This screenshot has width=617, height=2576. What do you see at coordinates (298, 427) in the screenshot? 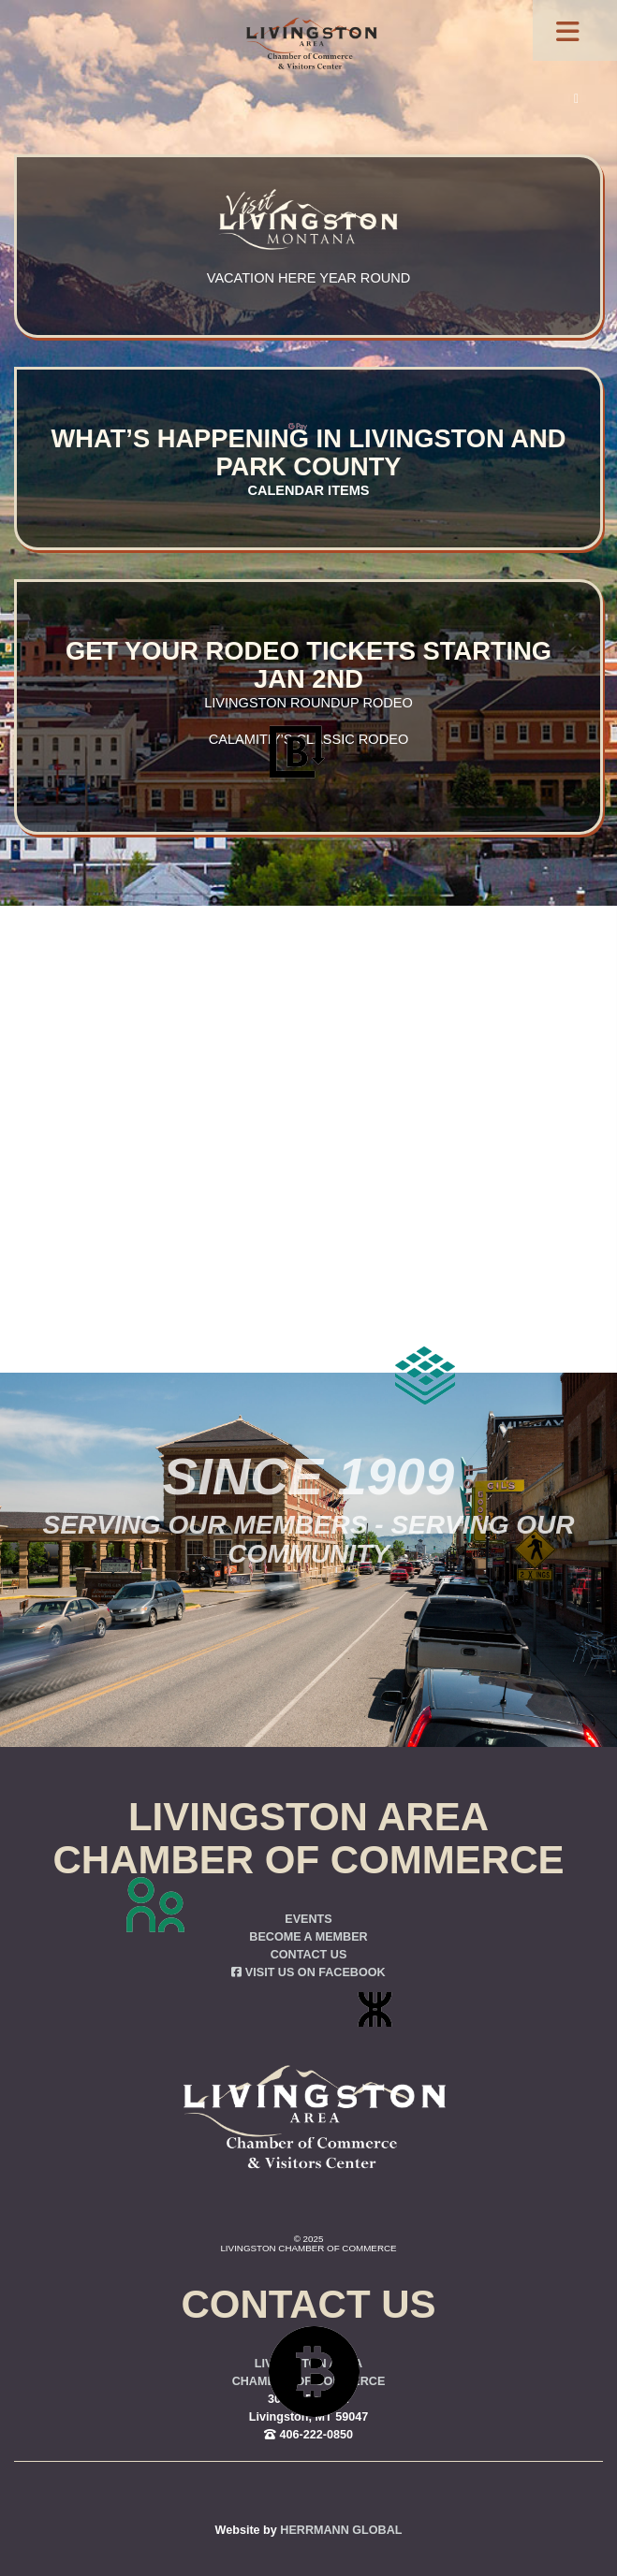
I see `pay with google pay` at bounding box center [298, 427].